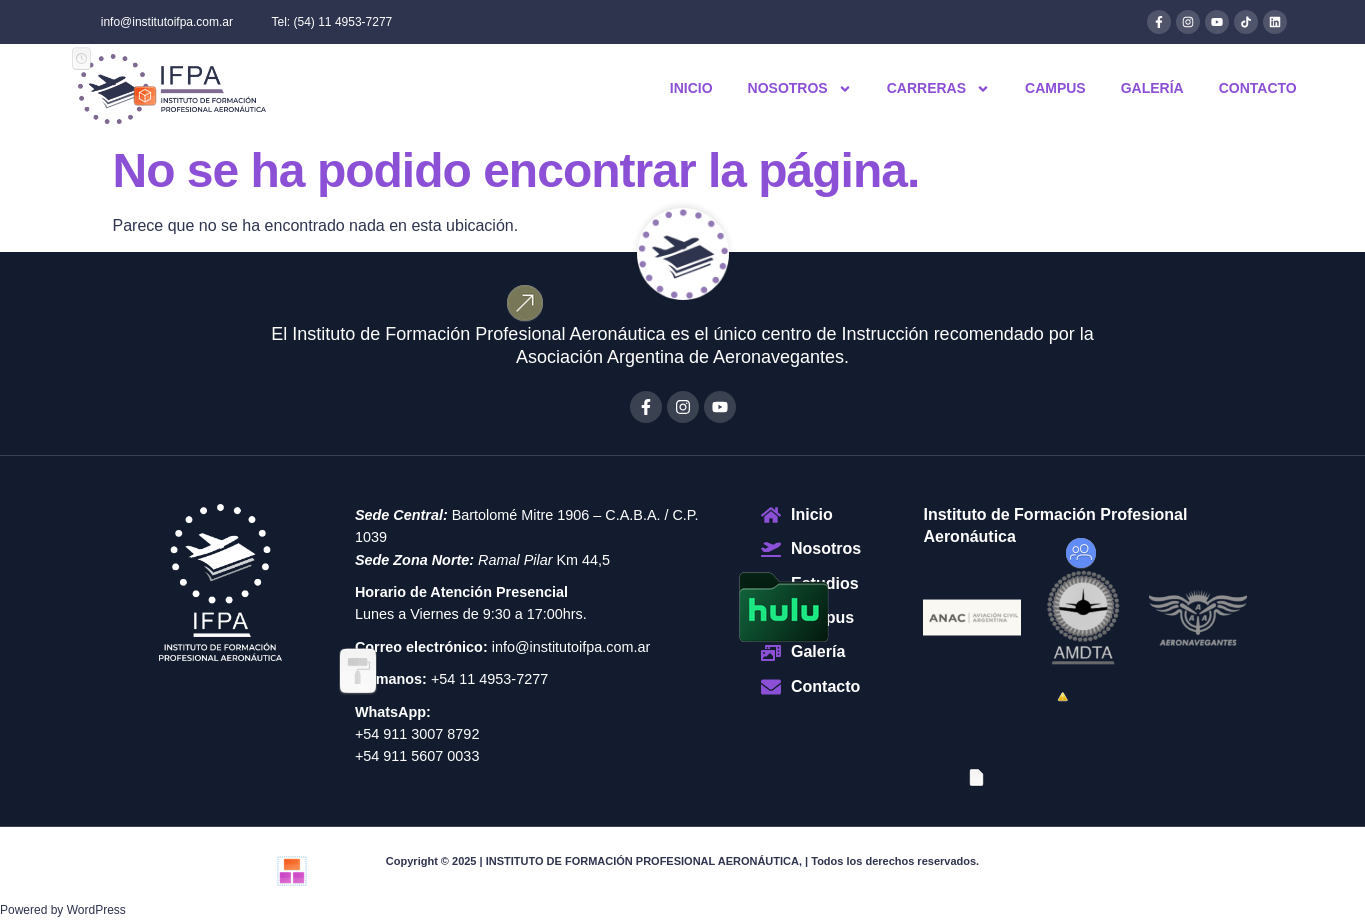  What do you see at coordinates (1056, 705) in the screenshot?
I see `indicates a warning or caution state` at bounding box center [1056, 705].